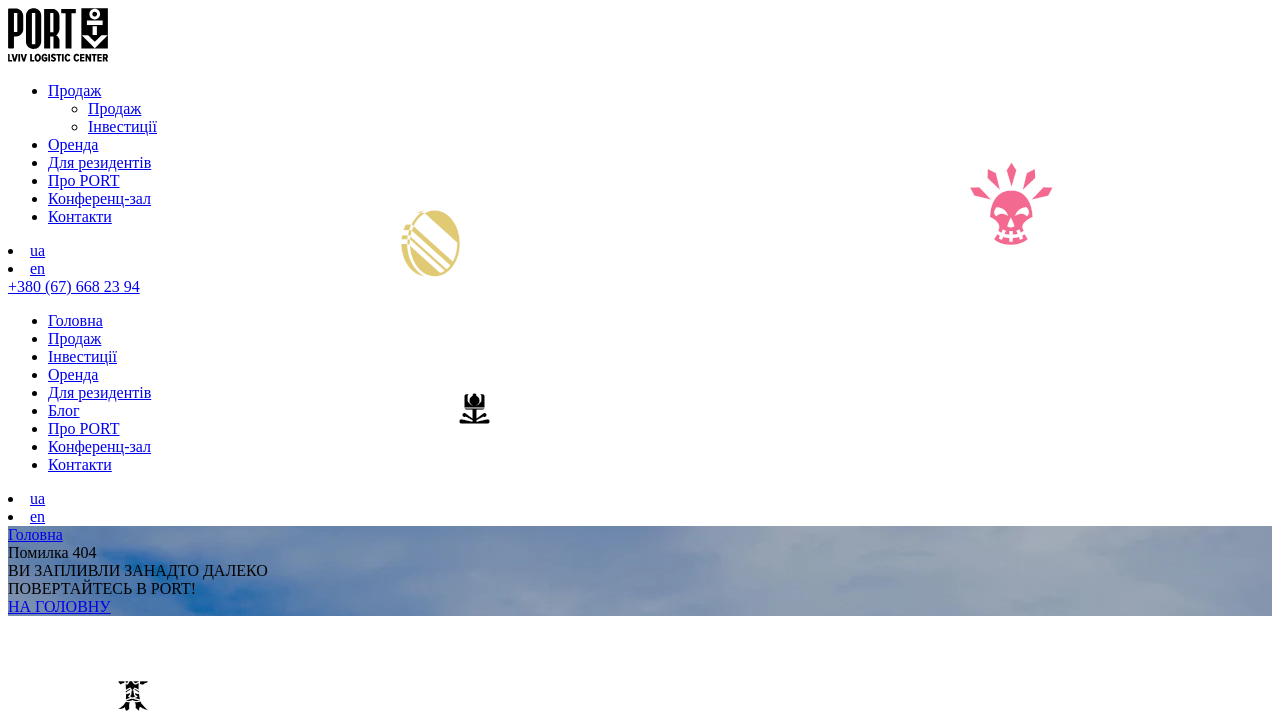 This screenshot has width=1280, height=720. What do you see at coordinates (133, 696) in the screenshot?
I see `the deku tree character from the legend of zelda series` at bounding box center [133, 696].